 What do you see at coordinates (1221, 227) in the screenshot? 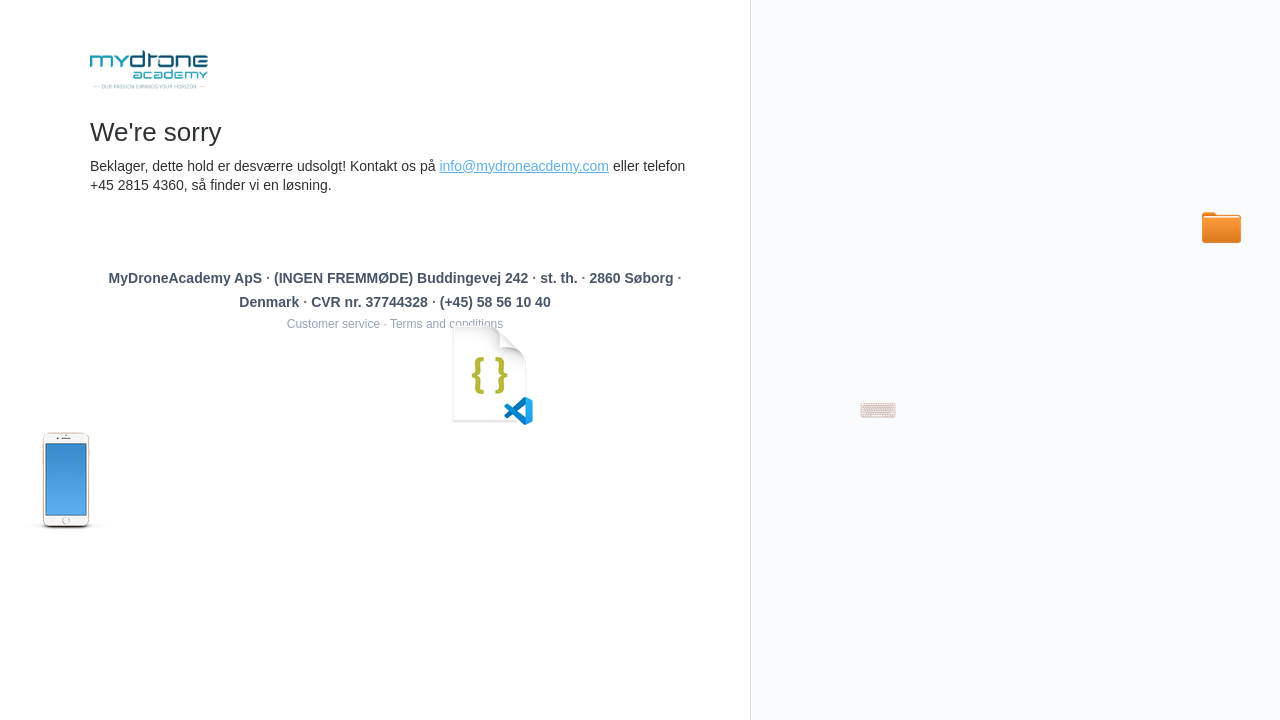
I see `open folder to view contents` at bounding box center [1221, 227].